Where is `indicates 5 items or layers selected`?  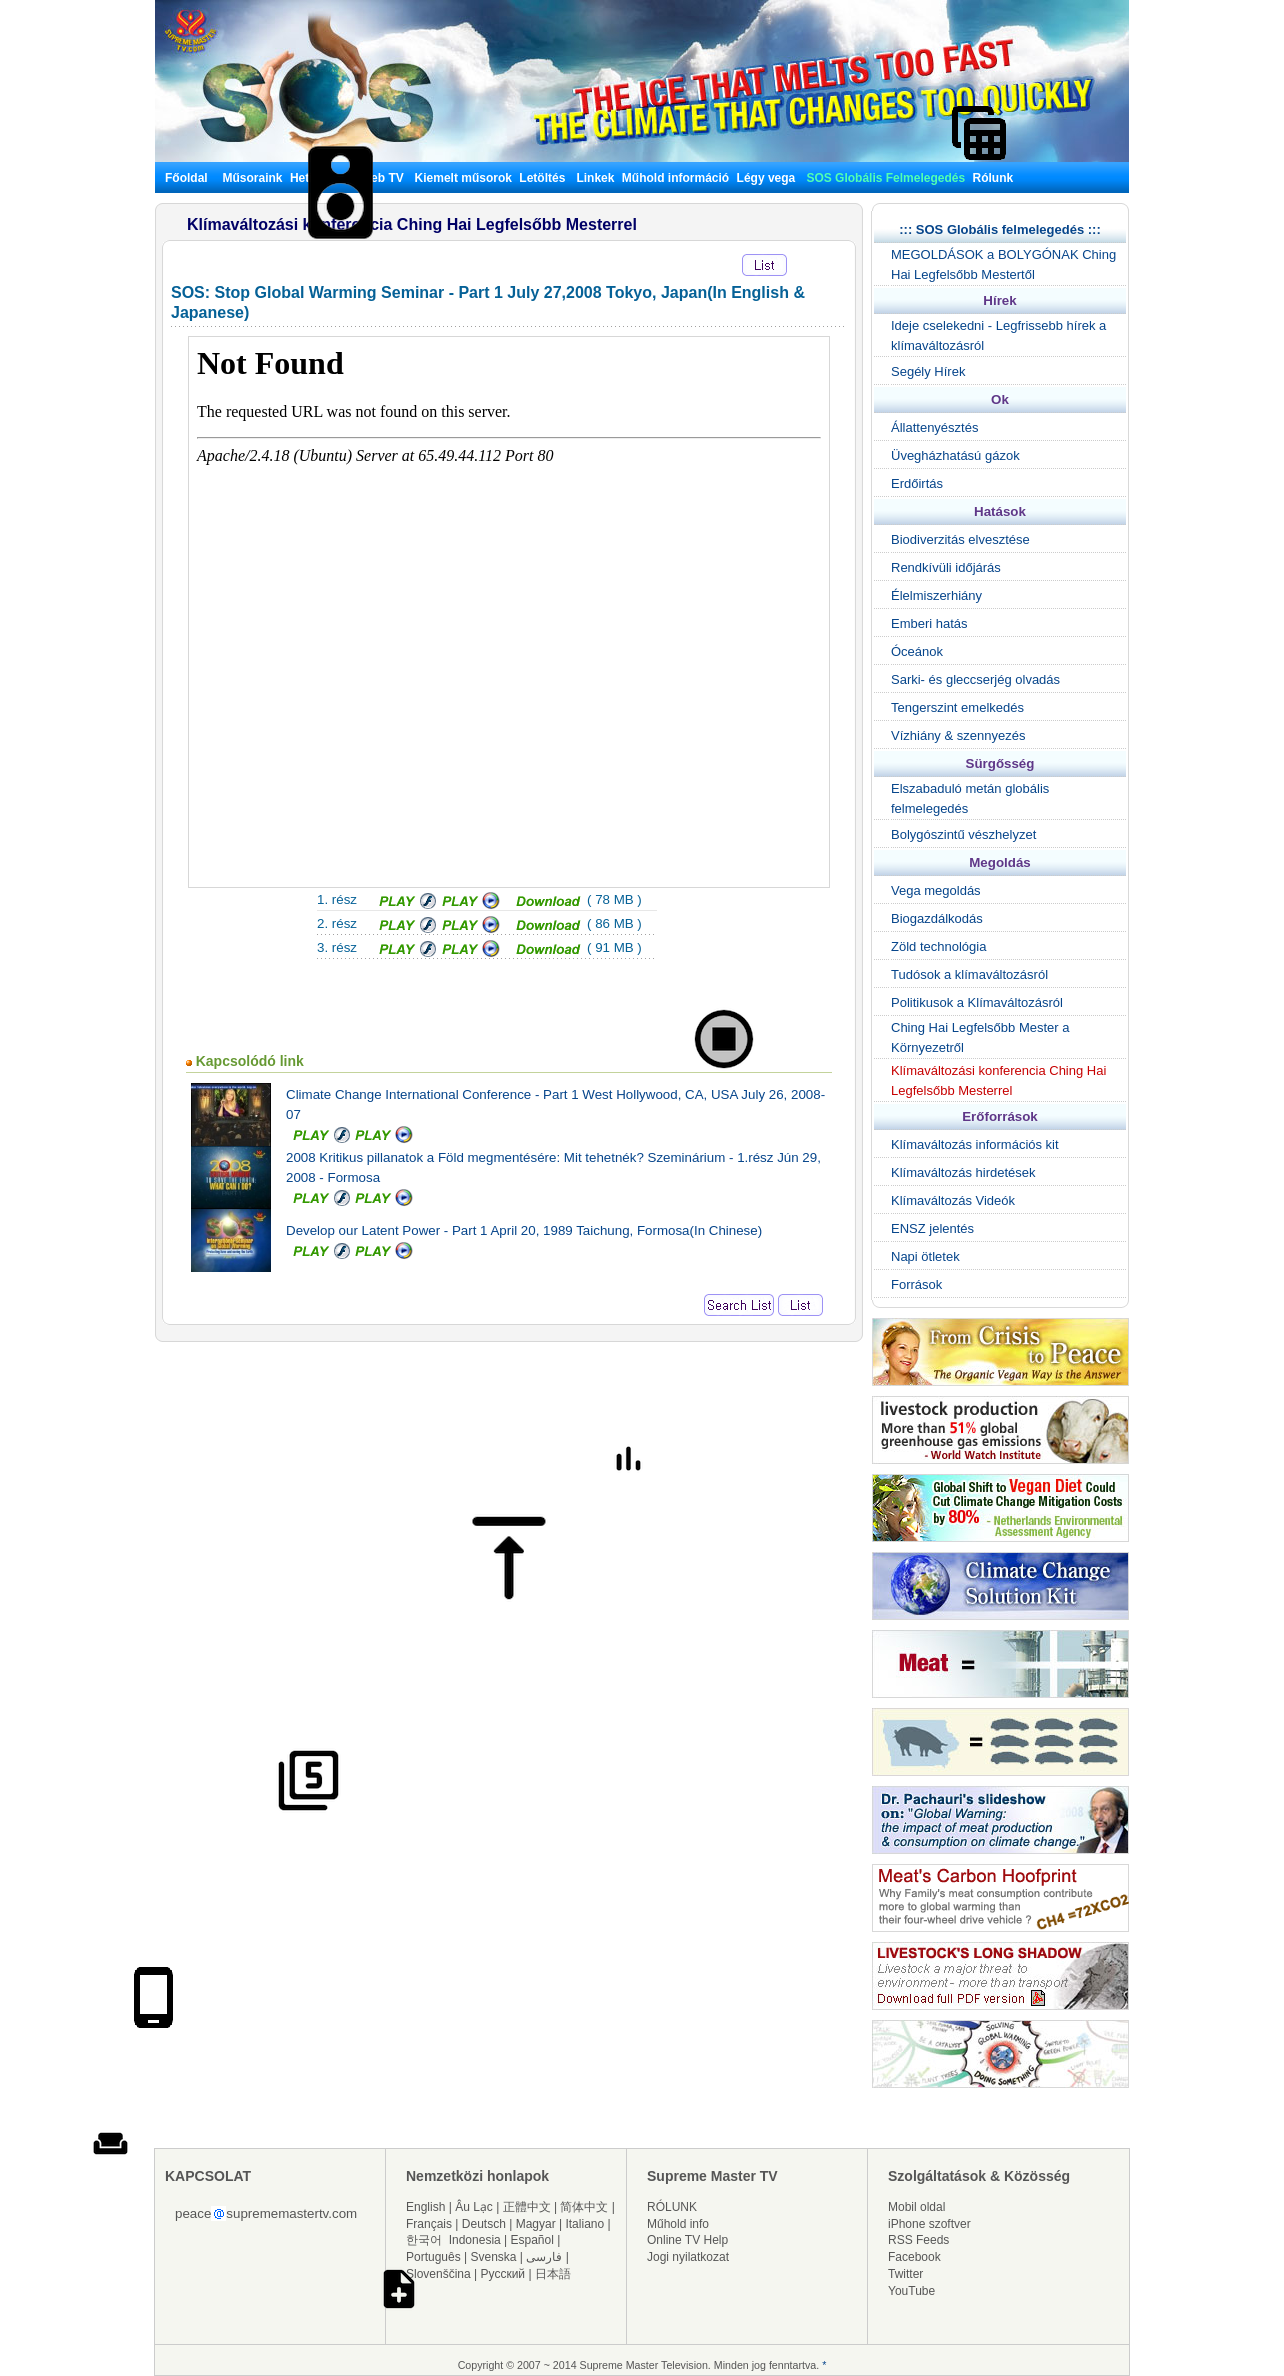
indicates 5 items or layers selected is located at coordinates (308, 1780).